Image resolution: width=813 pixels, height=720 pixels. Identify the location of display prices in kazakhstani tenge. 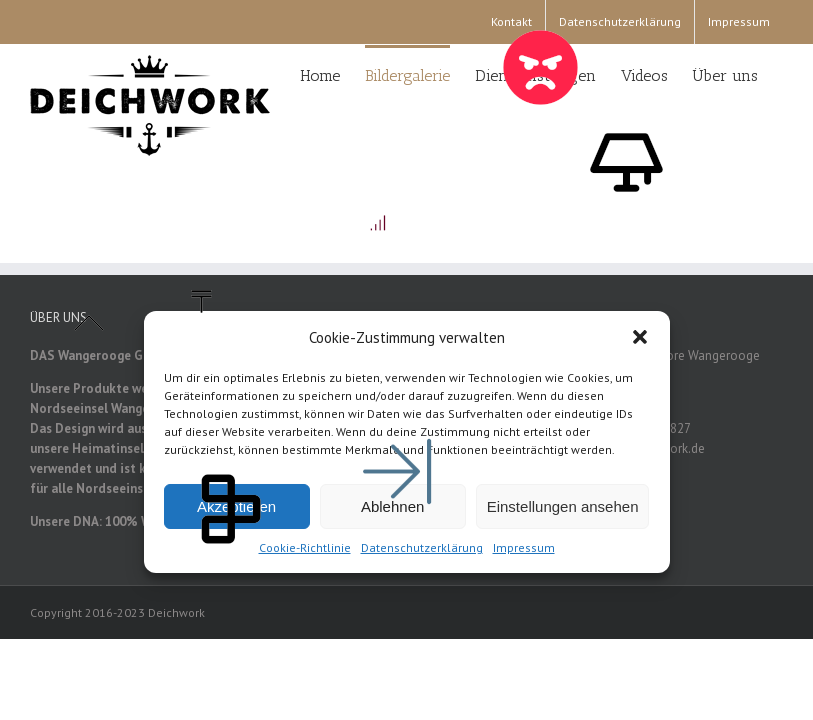
(201, 300).